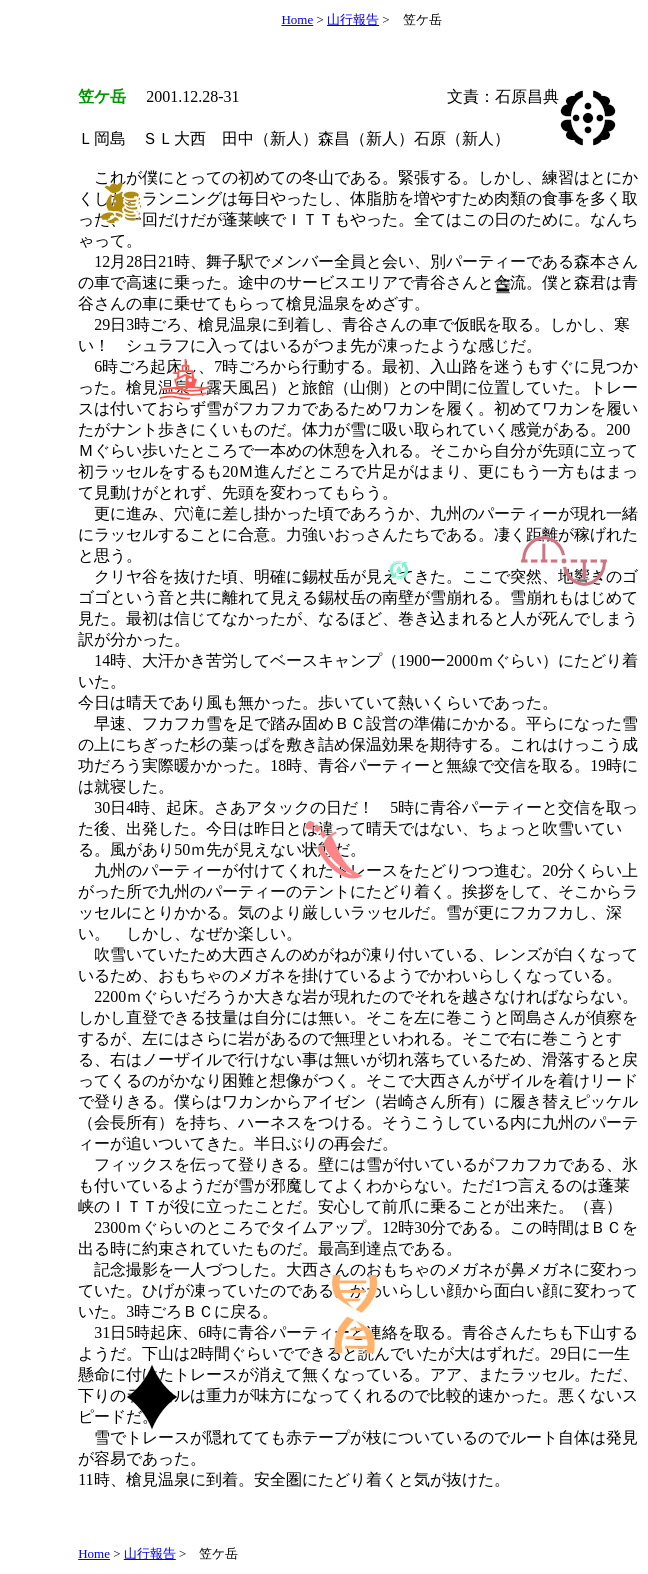 The height and width of the screenshot is (1574, 648). I want to click on water recycling or purification system status, so click(399, 570).